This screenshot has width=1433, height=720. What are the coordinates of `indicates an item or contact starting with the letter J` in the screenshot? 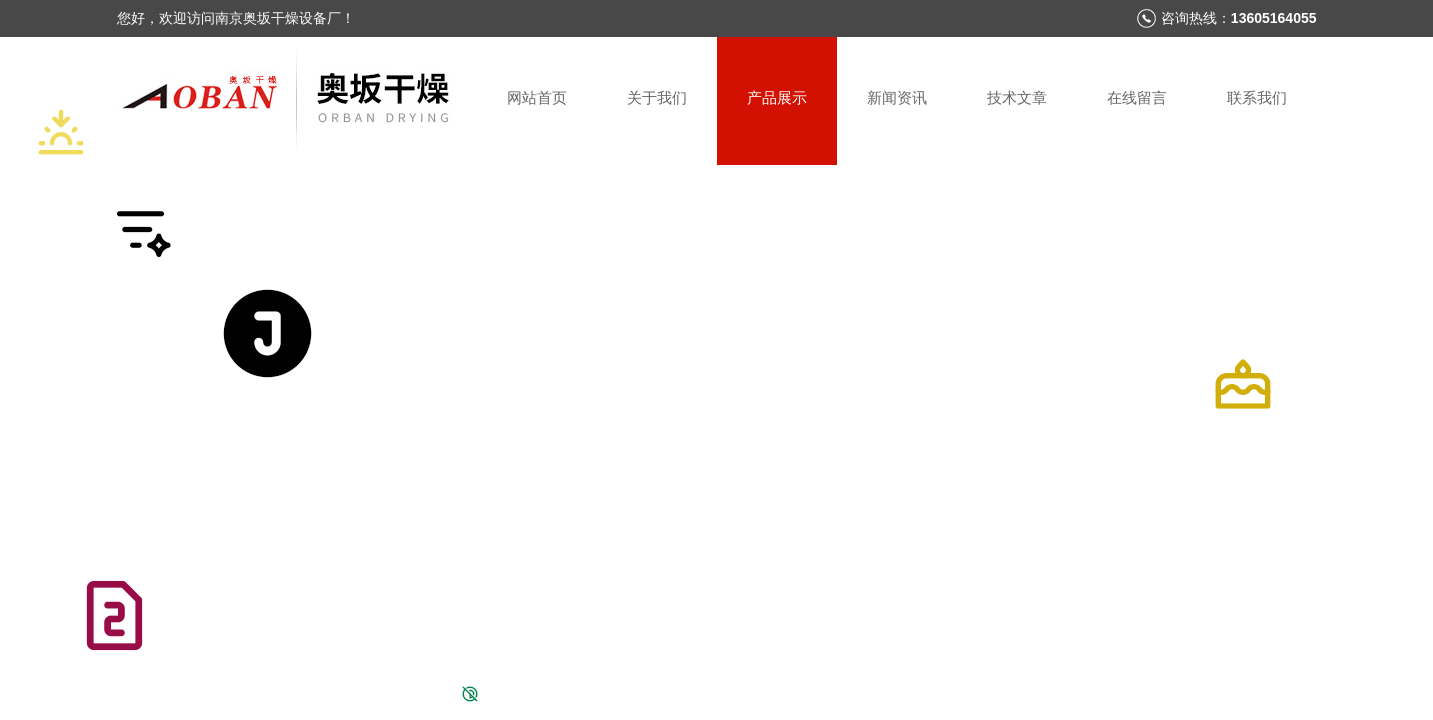 It's located at (267, 333).